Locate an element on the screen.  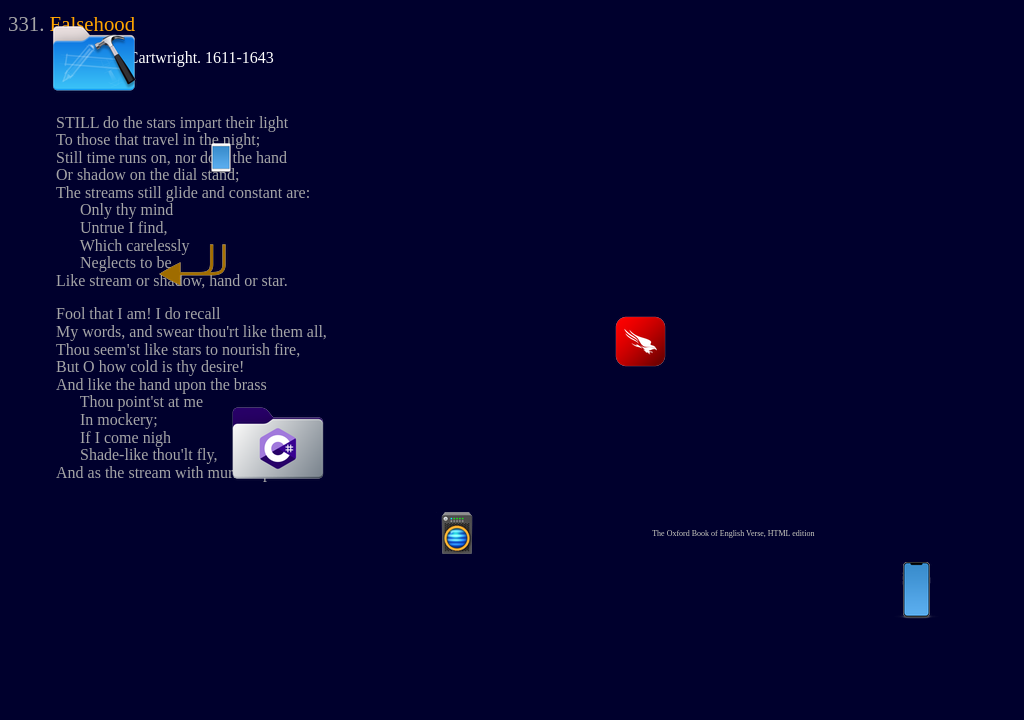
indicates a connected iPhone 12 Pro Max device is located at coordinates (916, 590).